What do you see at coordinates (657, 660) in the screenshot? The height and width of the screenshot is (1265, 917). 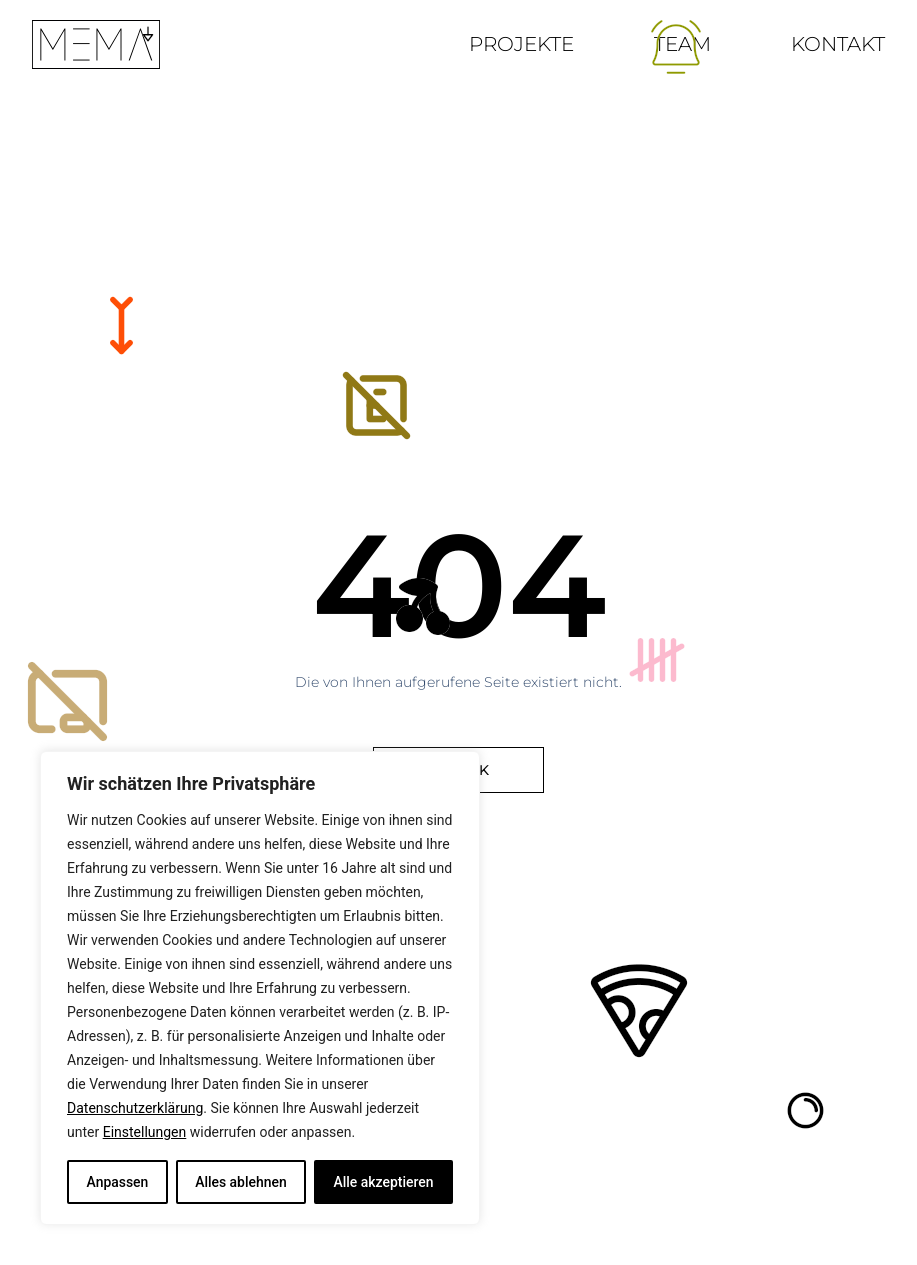 I see `track count or keep score` at bounding box center [657, 660].